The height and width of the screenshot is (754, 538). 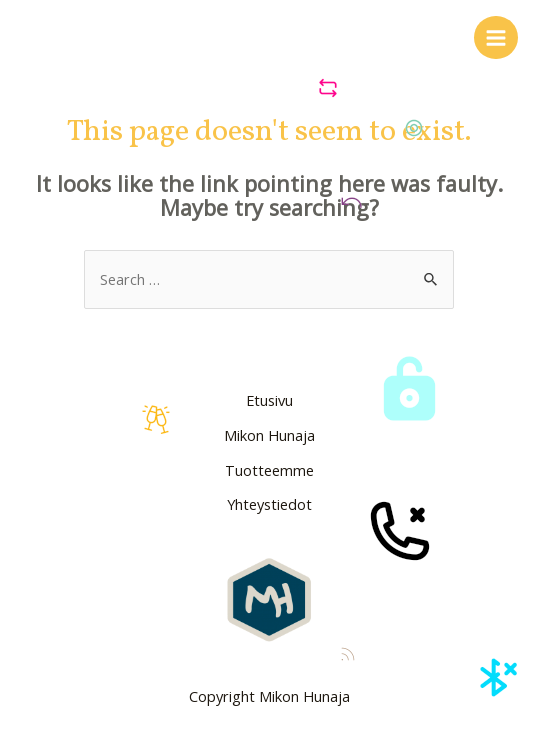 I want to click on undo the last action, so click(x=352, y=202).